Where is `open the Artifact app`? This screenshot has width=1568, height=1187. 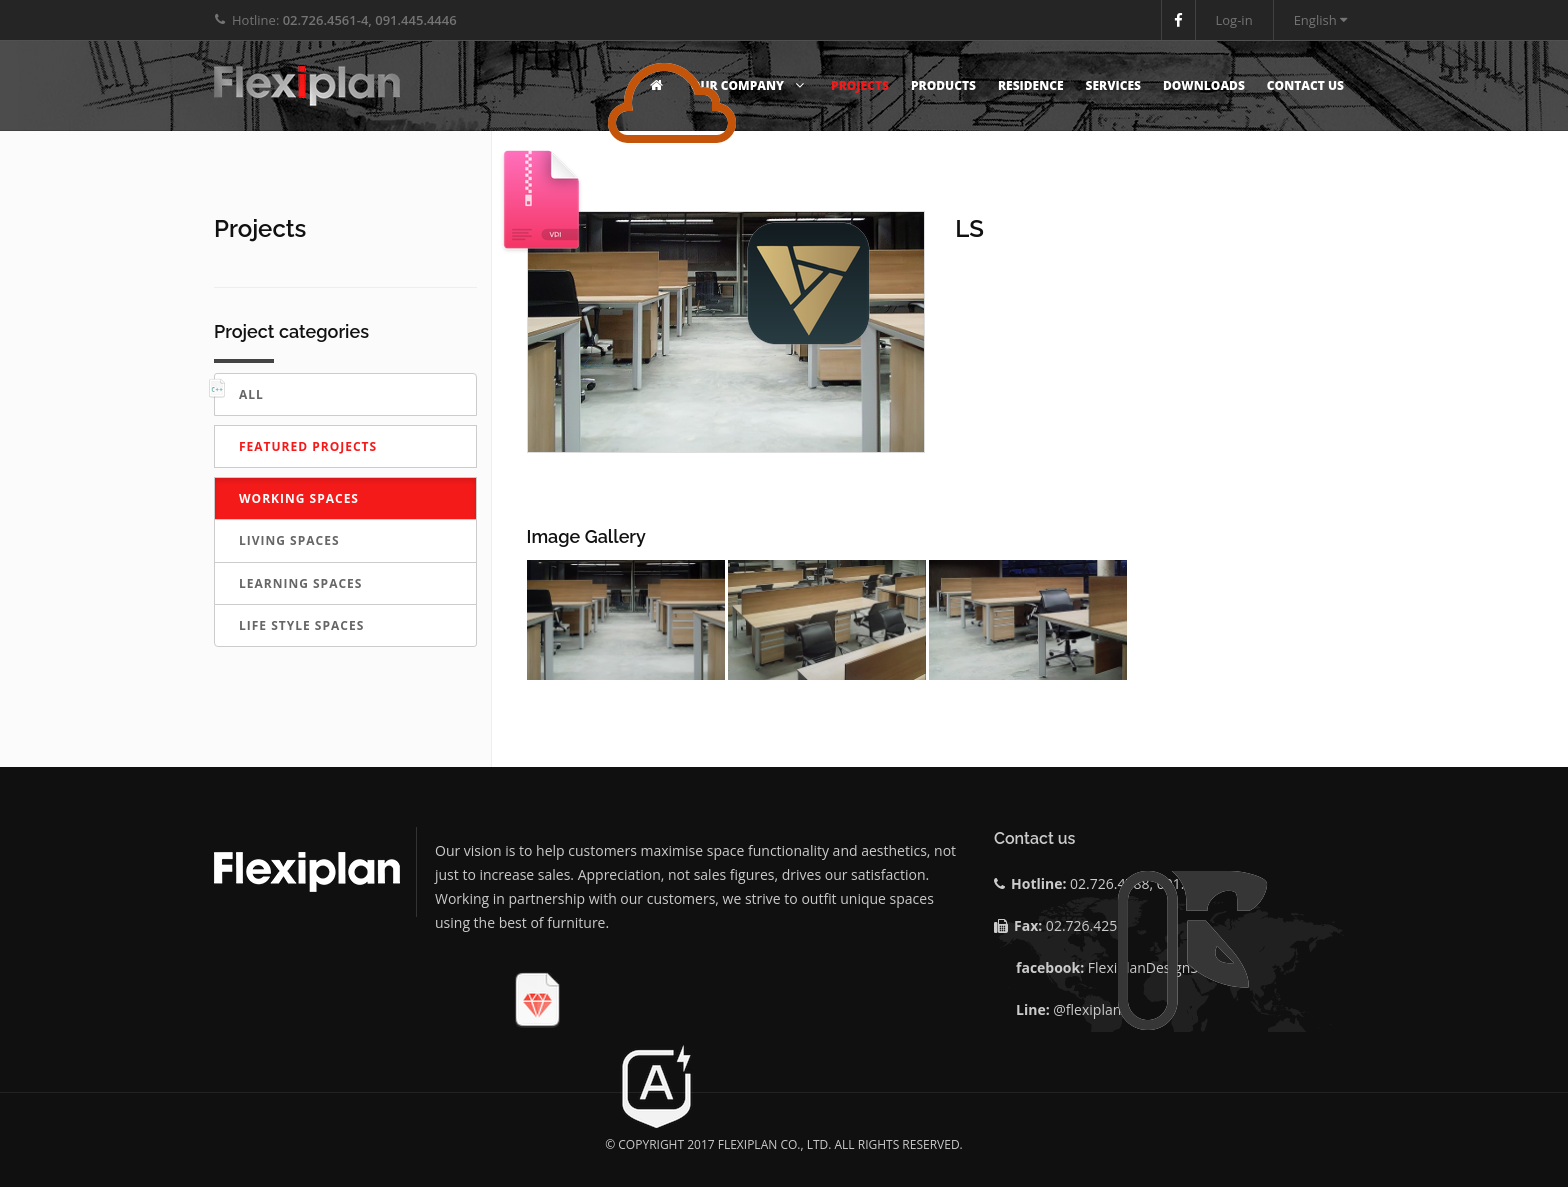 open the Artifact app is located at coordinates (808, 283).